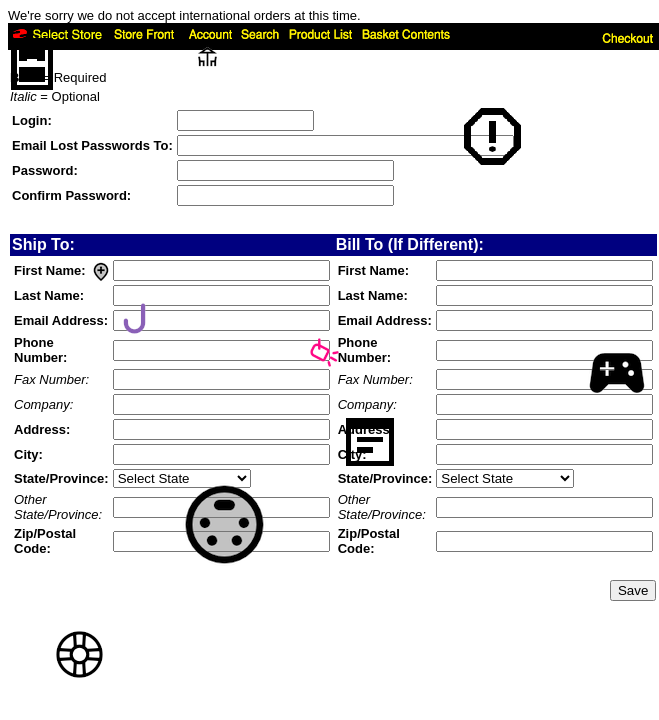  What do you see at coordinates (492, 136) in the screenshot?
I see `indicates an email error or delivery failure` at bounding box center [492, 136].